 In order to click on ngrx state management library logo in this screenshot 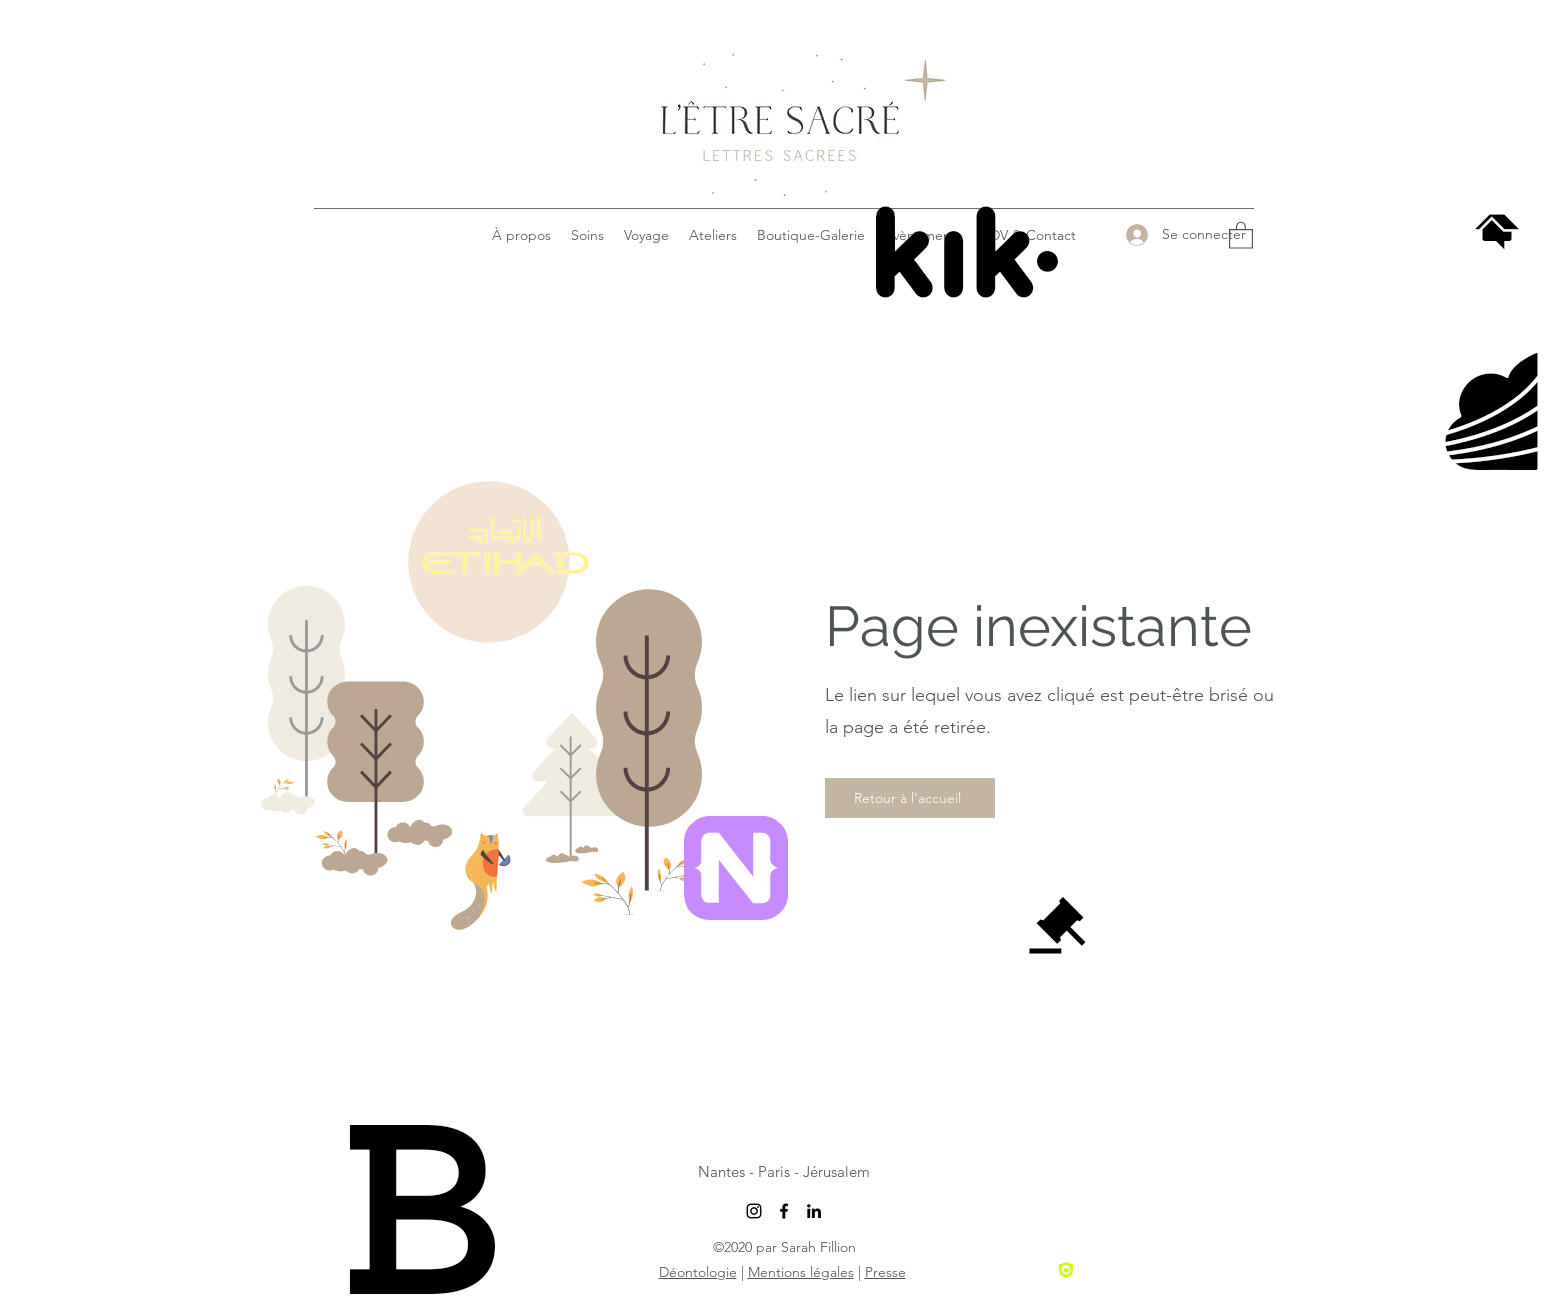, I will do `click(1066, 1270)`.